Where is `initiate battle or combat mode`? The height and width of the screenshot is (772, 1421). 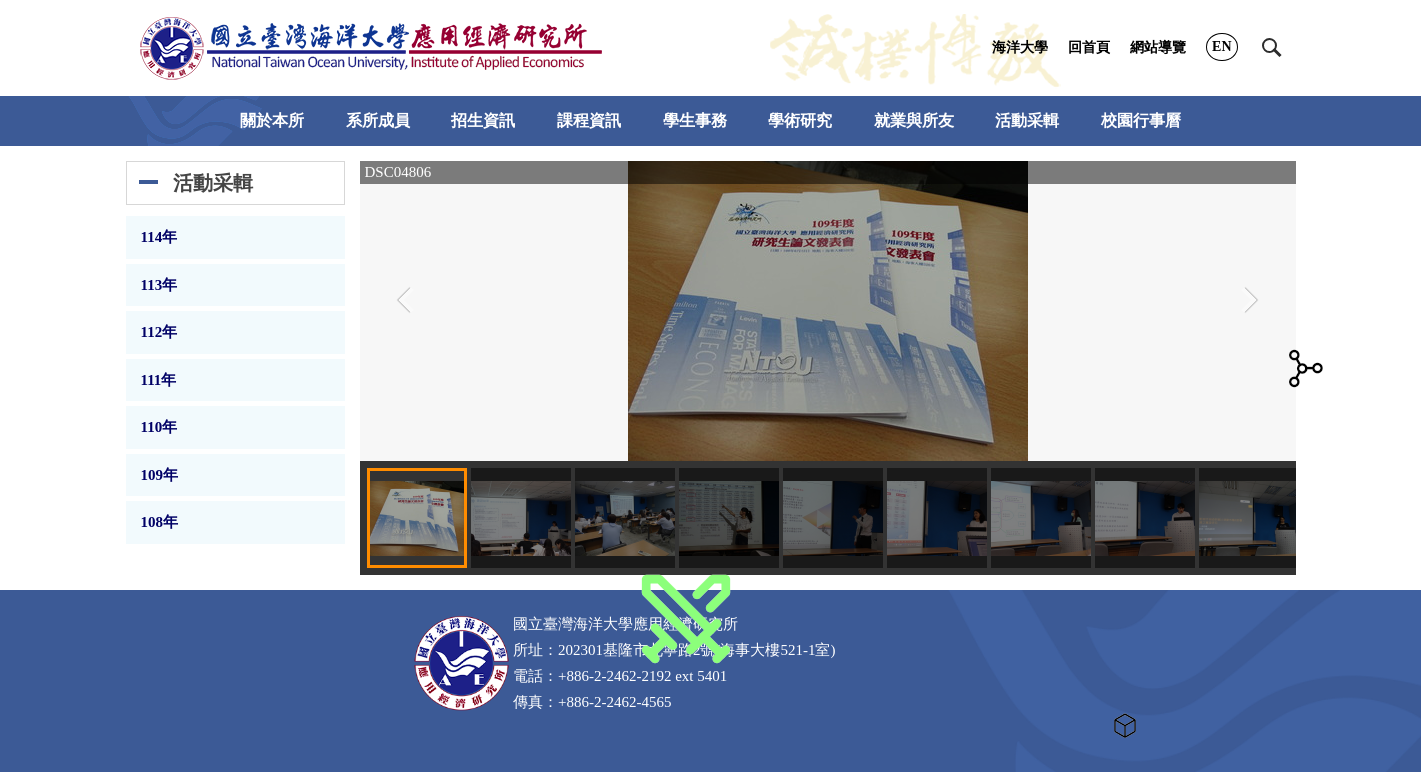
initiate battle or combat mode is located at coordinates (686, 619).